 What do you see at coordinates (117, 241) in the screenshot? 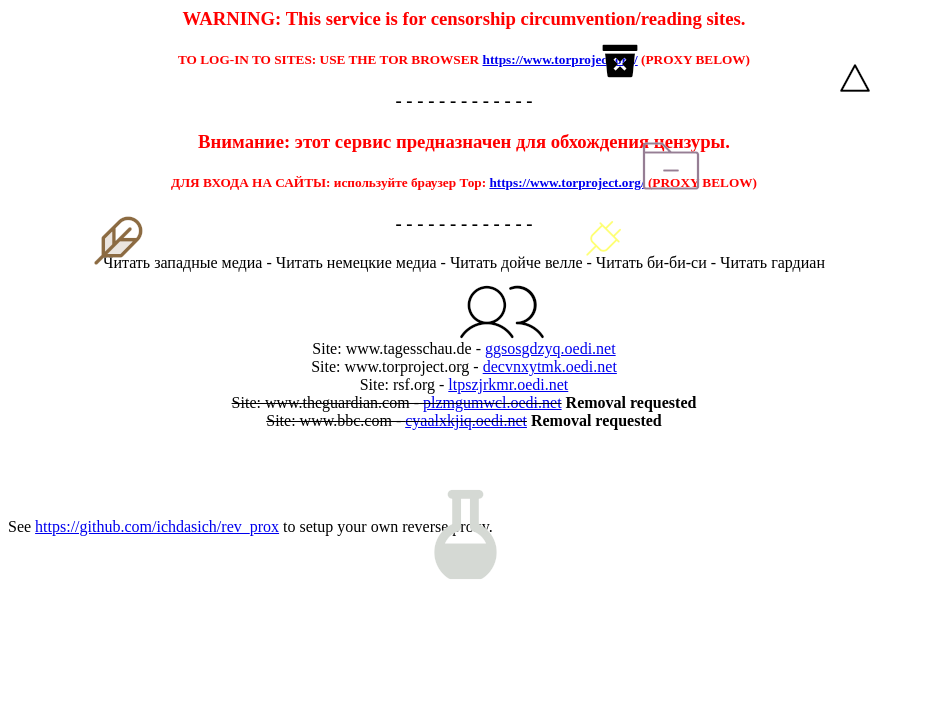
I see `compose a new message or note` at bounding box center [117, 241].